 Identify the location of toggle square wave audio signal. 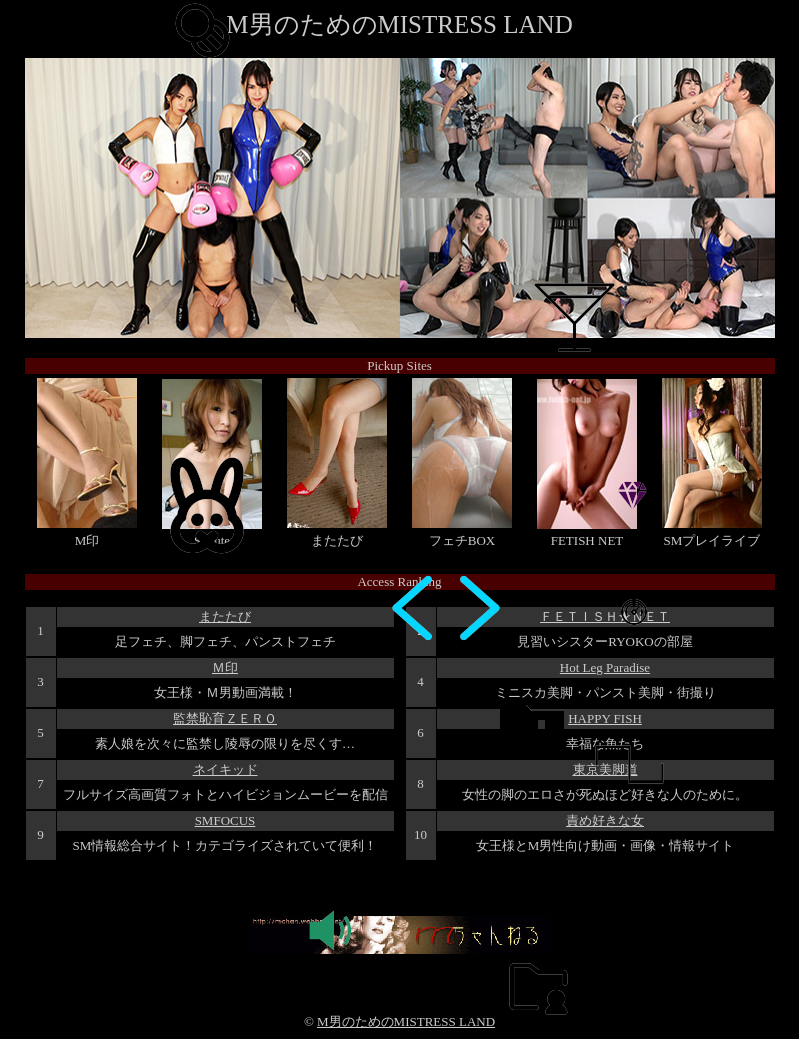
(629, 764).